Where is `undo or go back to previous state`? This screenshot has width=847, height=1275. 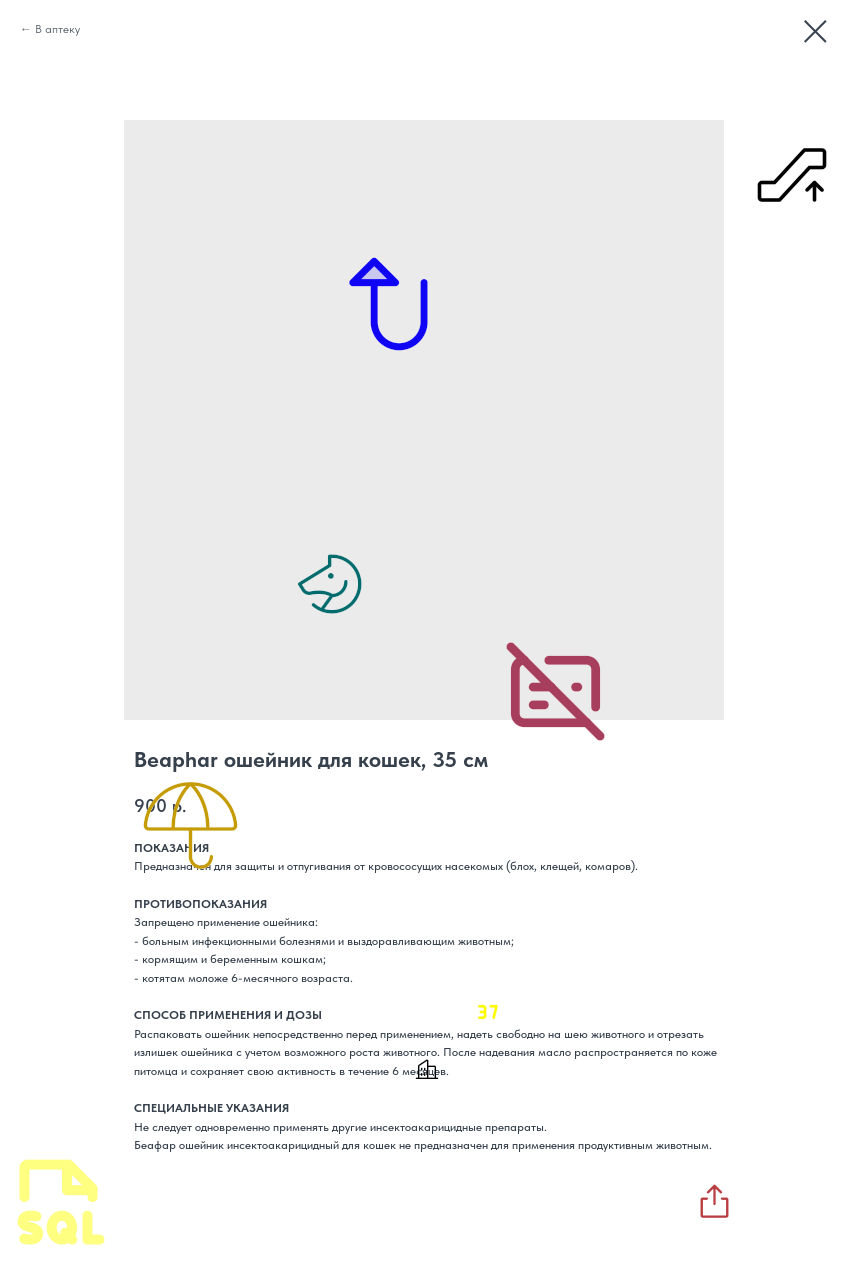
undo or go back to previous state is located at coordinates (392, 304).